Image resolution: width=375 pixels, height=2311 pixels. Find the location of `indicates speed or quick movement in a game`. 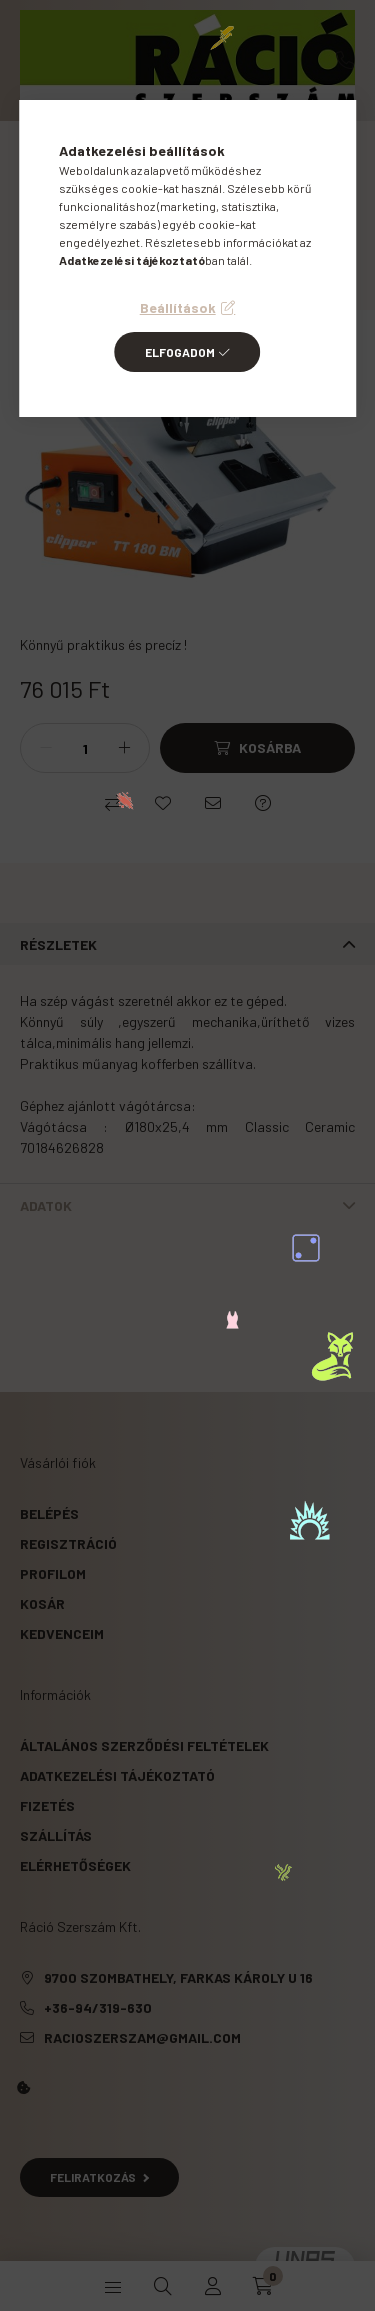

indicates speed or quick movement in a game is located at coordinates (125, 800).